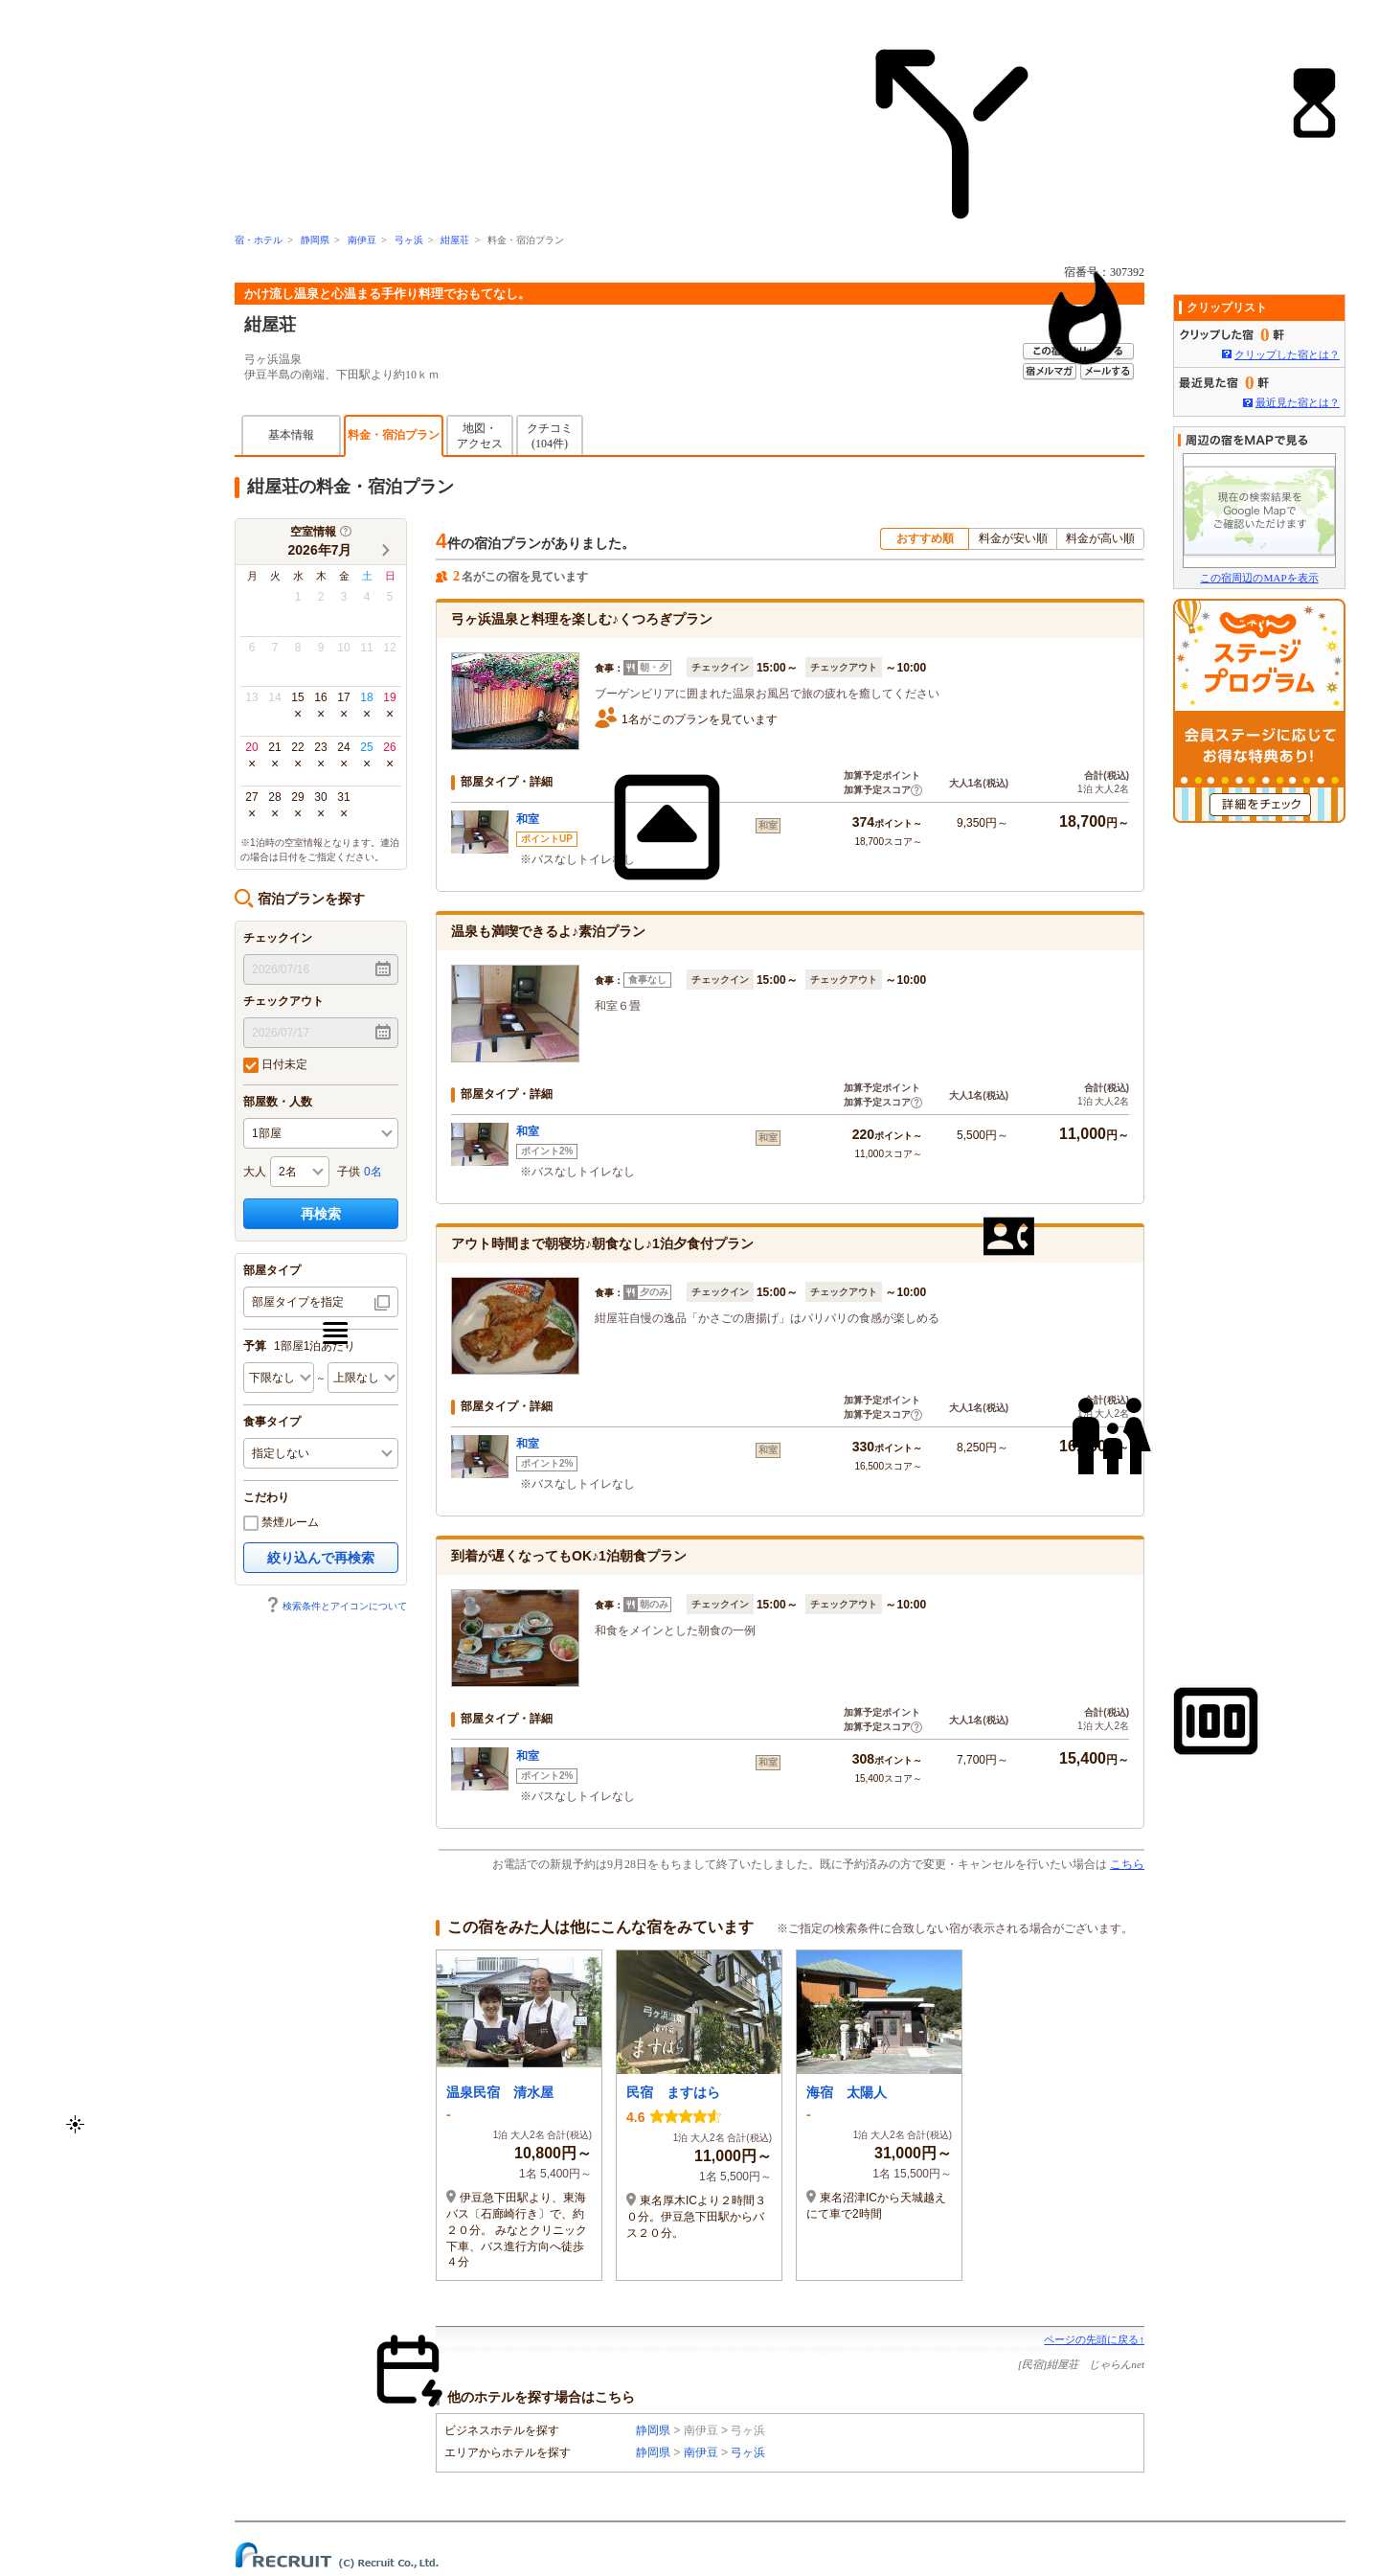 The width and height of the screenshot is (1379, 2576). Describe the element at coordinates (952, 134) in the screenshot. I see `bear left at the upcoming fork` at that location.